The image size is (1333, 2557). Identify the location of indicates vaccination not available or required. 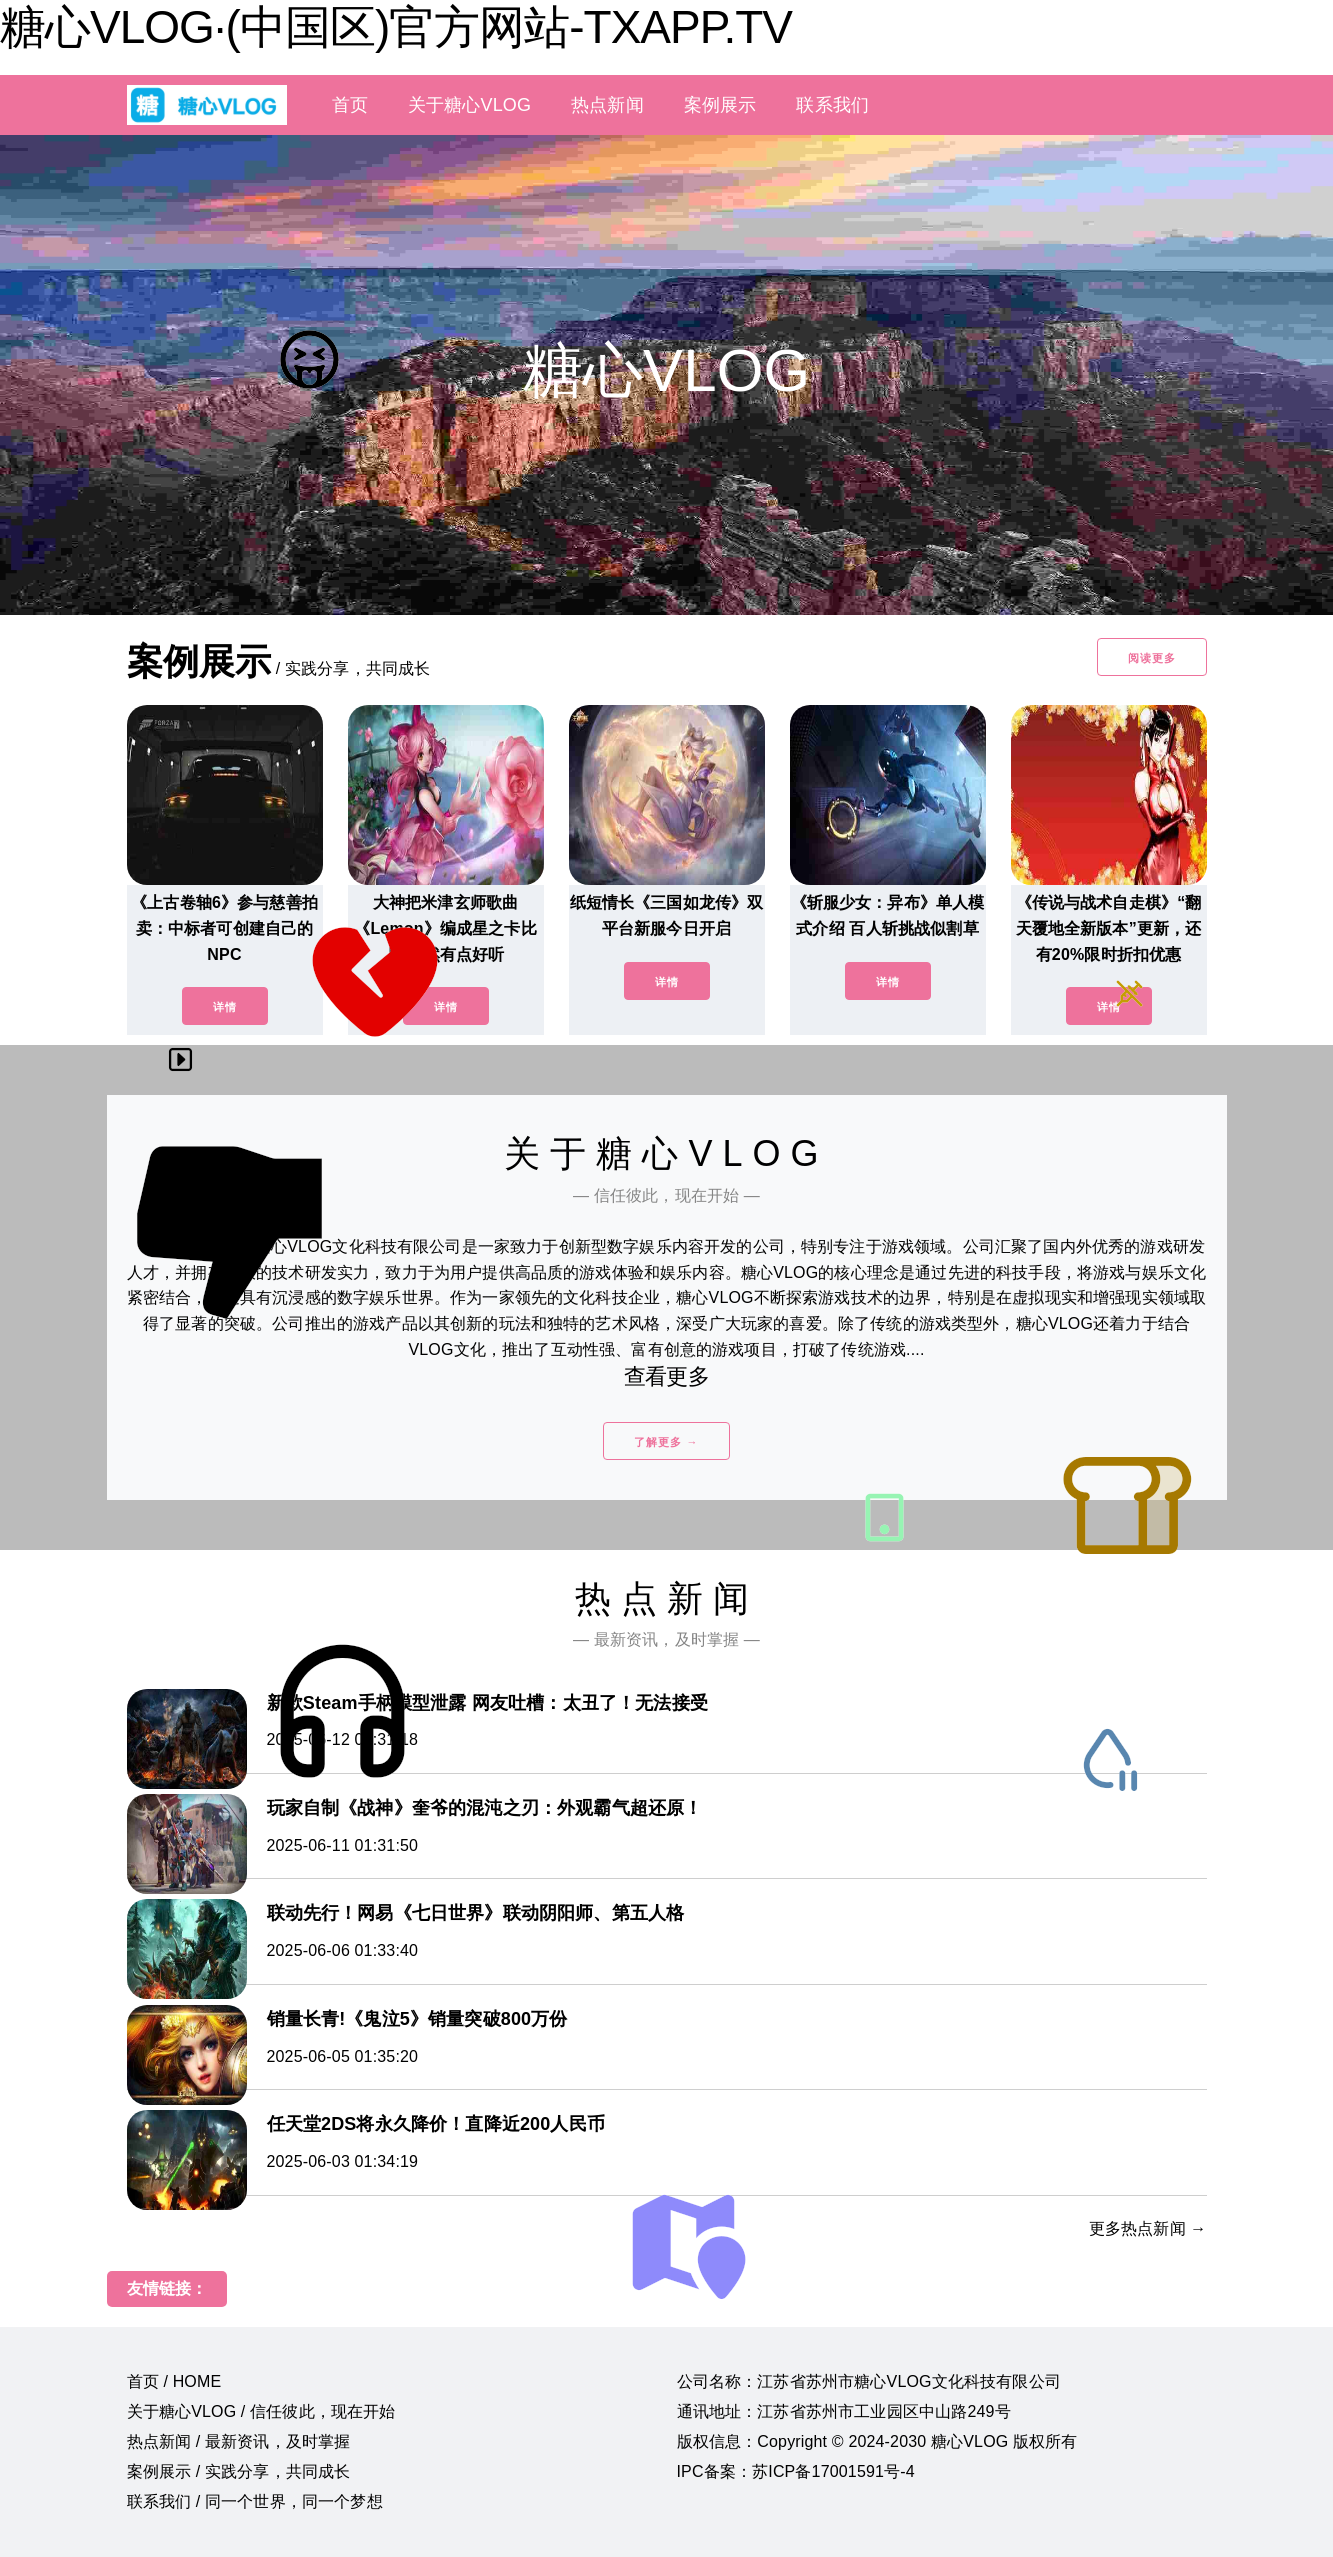
(1129, 993).